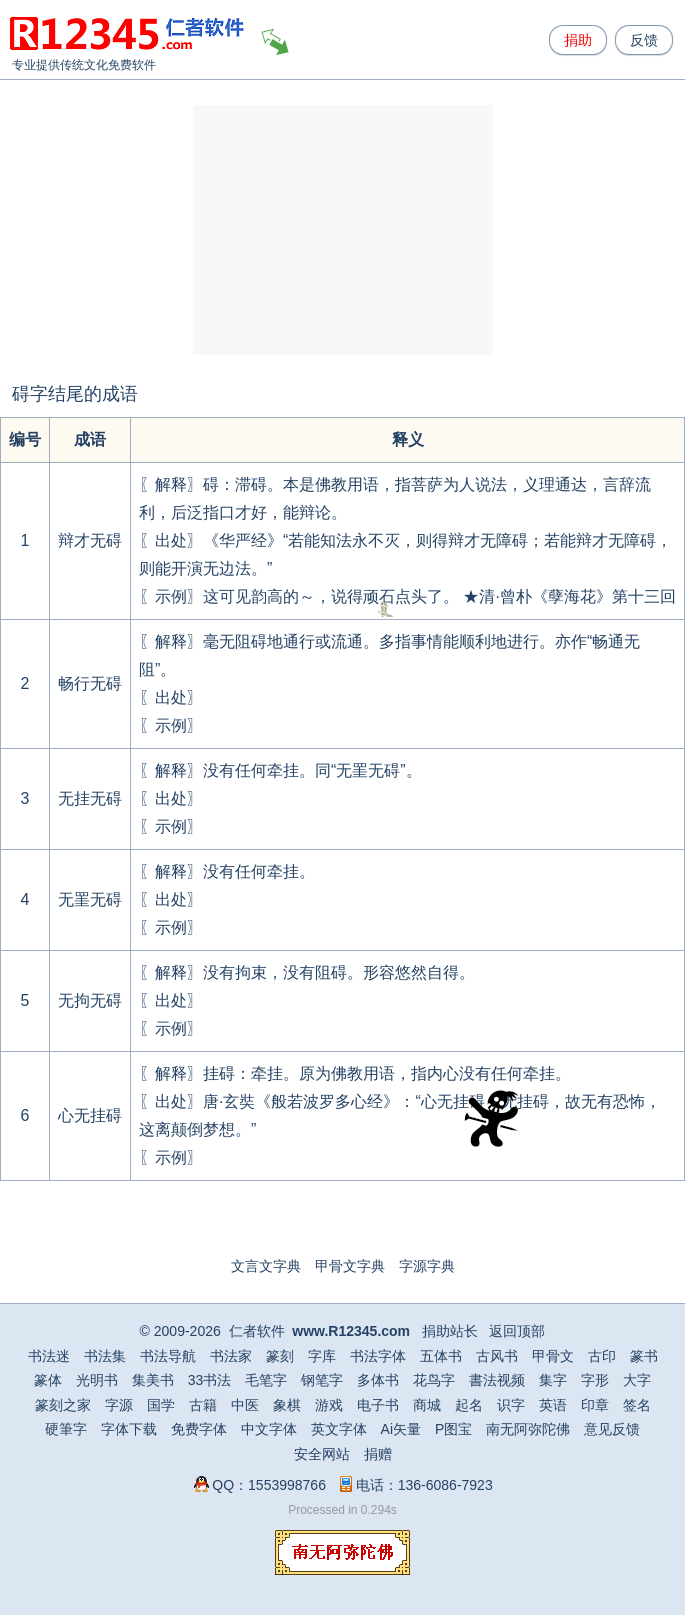  I want to click on switch between two states or modes, so click(275, 42).